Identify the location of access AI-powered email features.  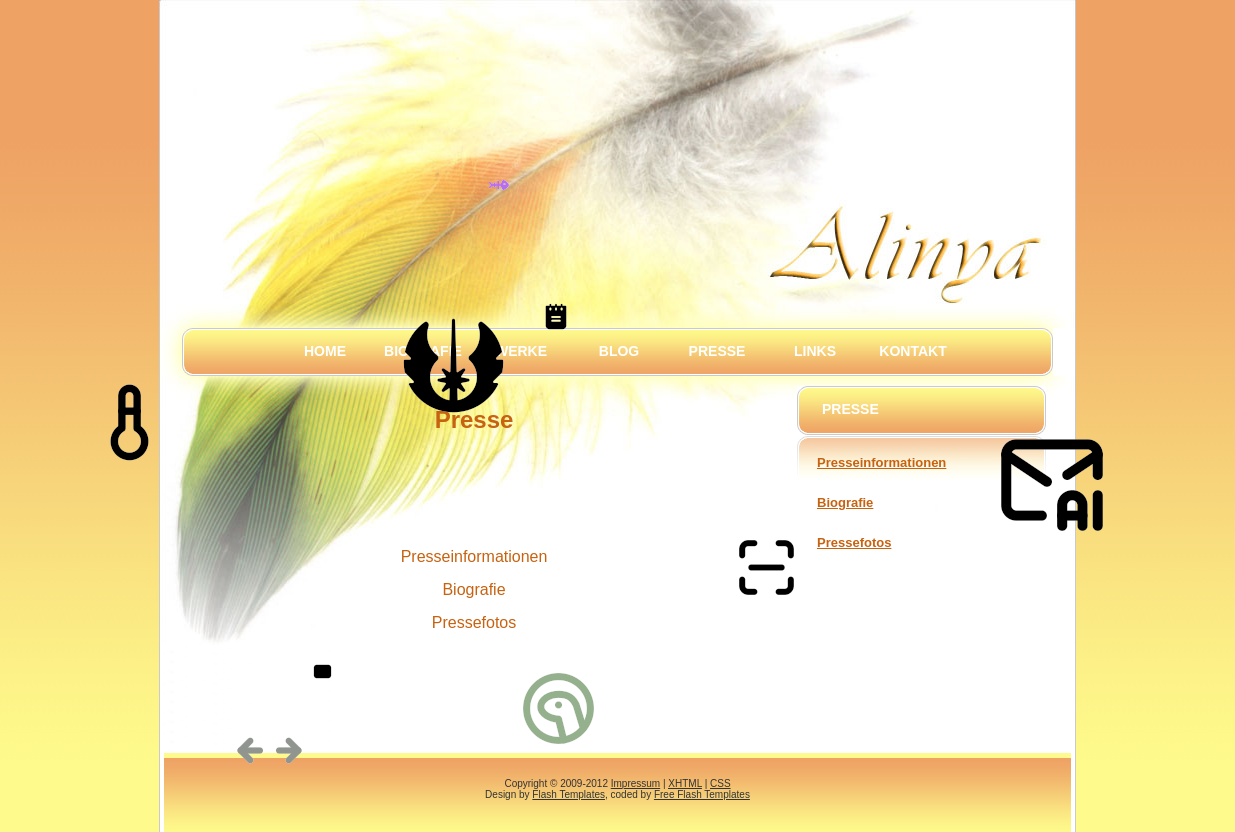
(1052, 480).